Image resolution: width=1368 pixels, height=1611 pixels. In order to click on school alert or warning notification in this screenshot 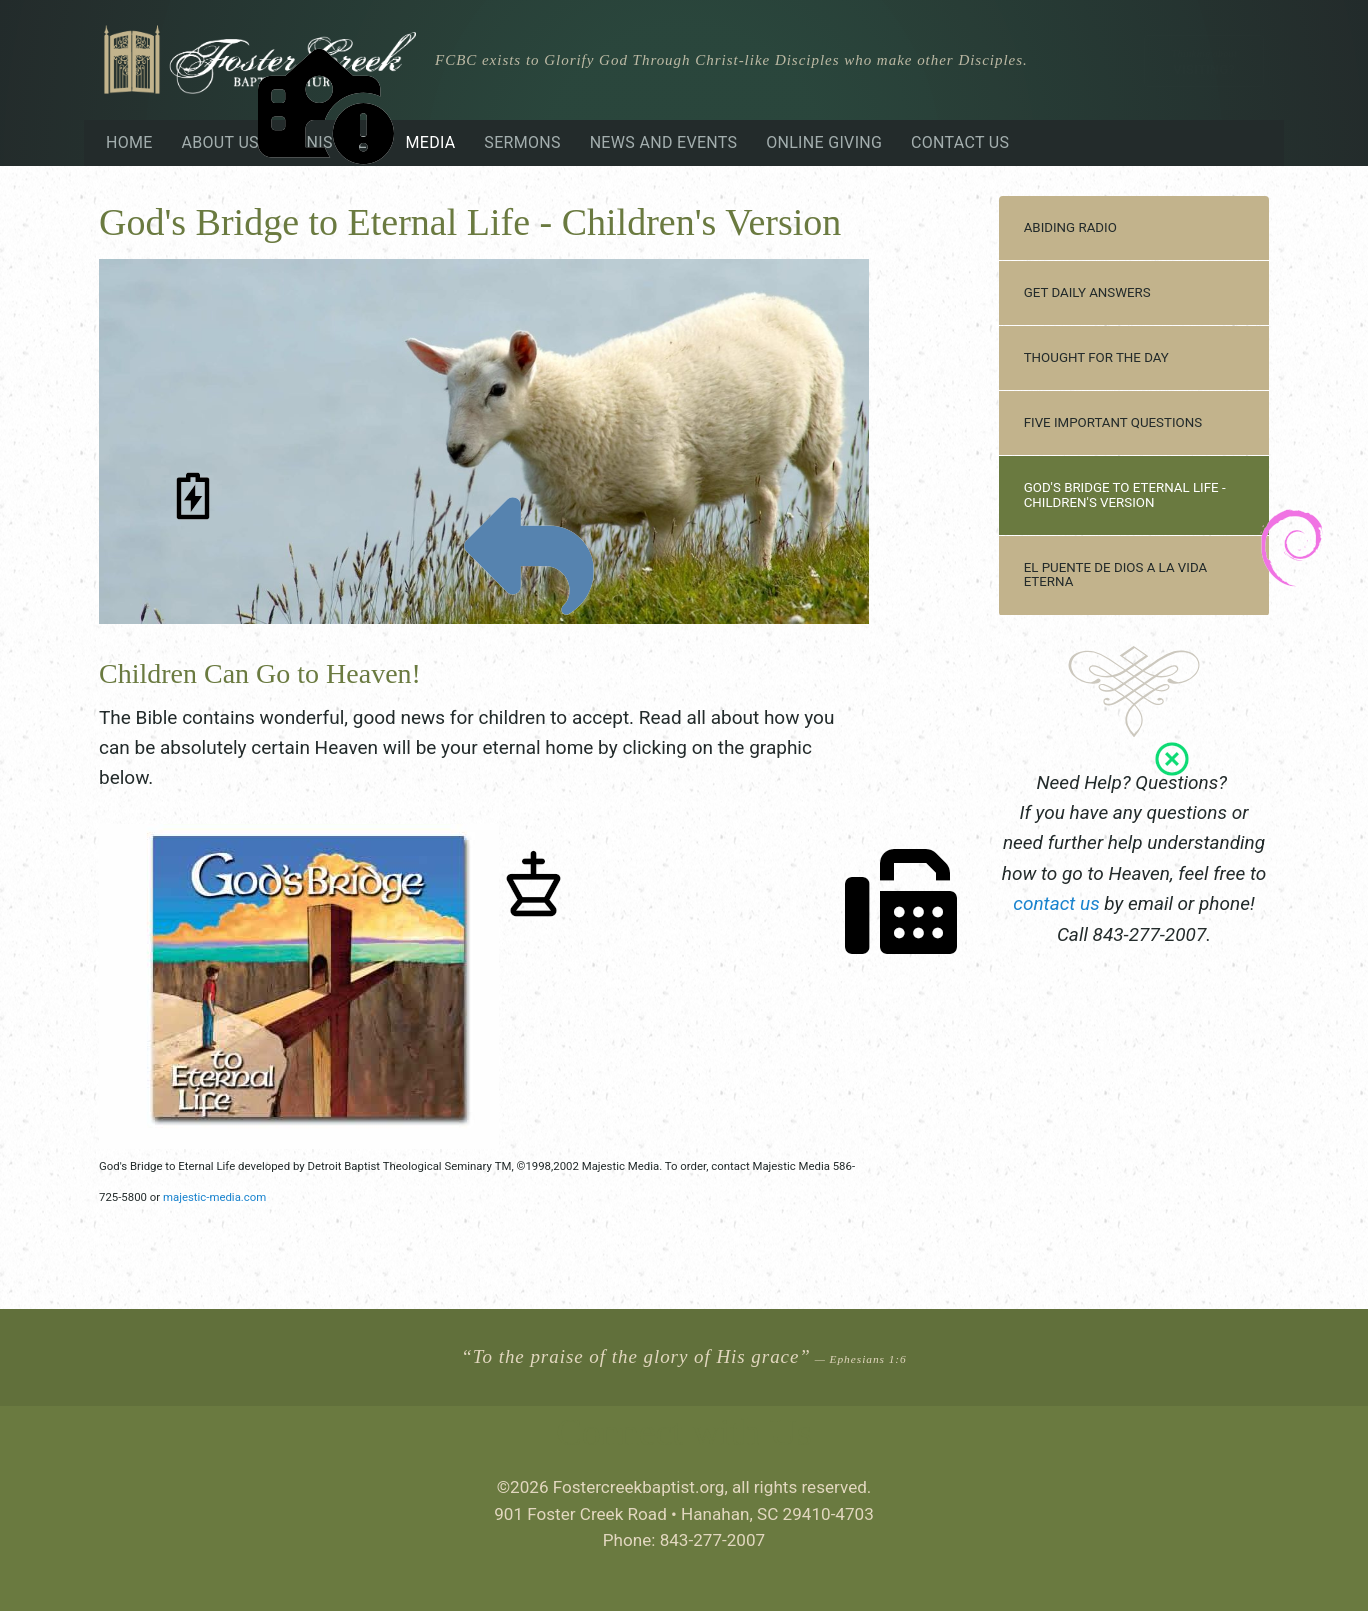, I will do `click(326, 103)`.